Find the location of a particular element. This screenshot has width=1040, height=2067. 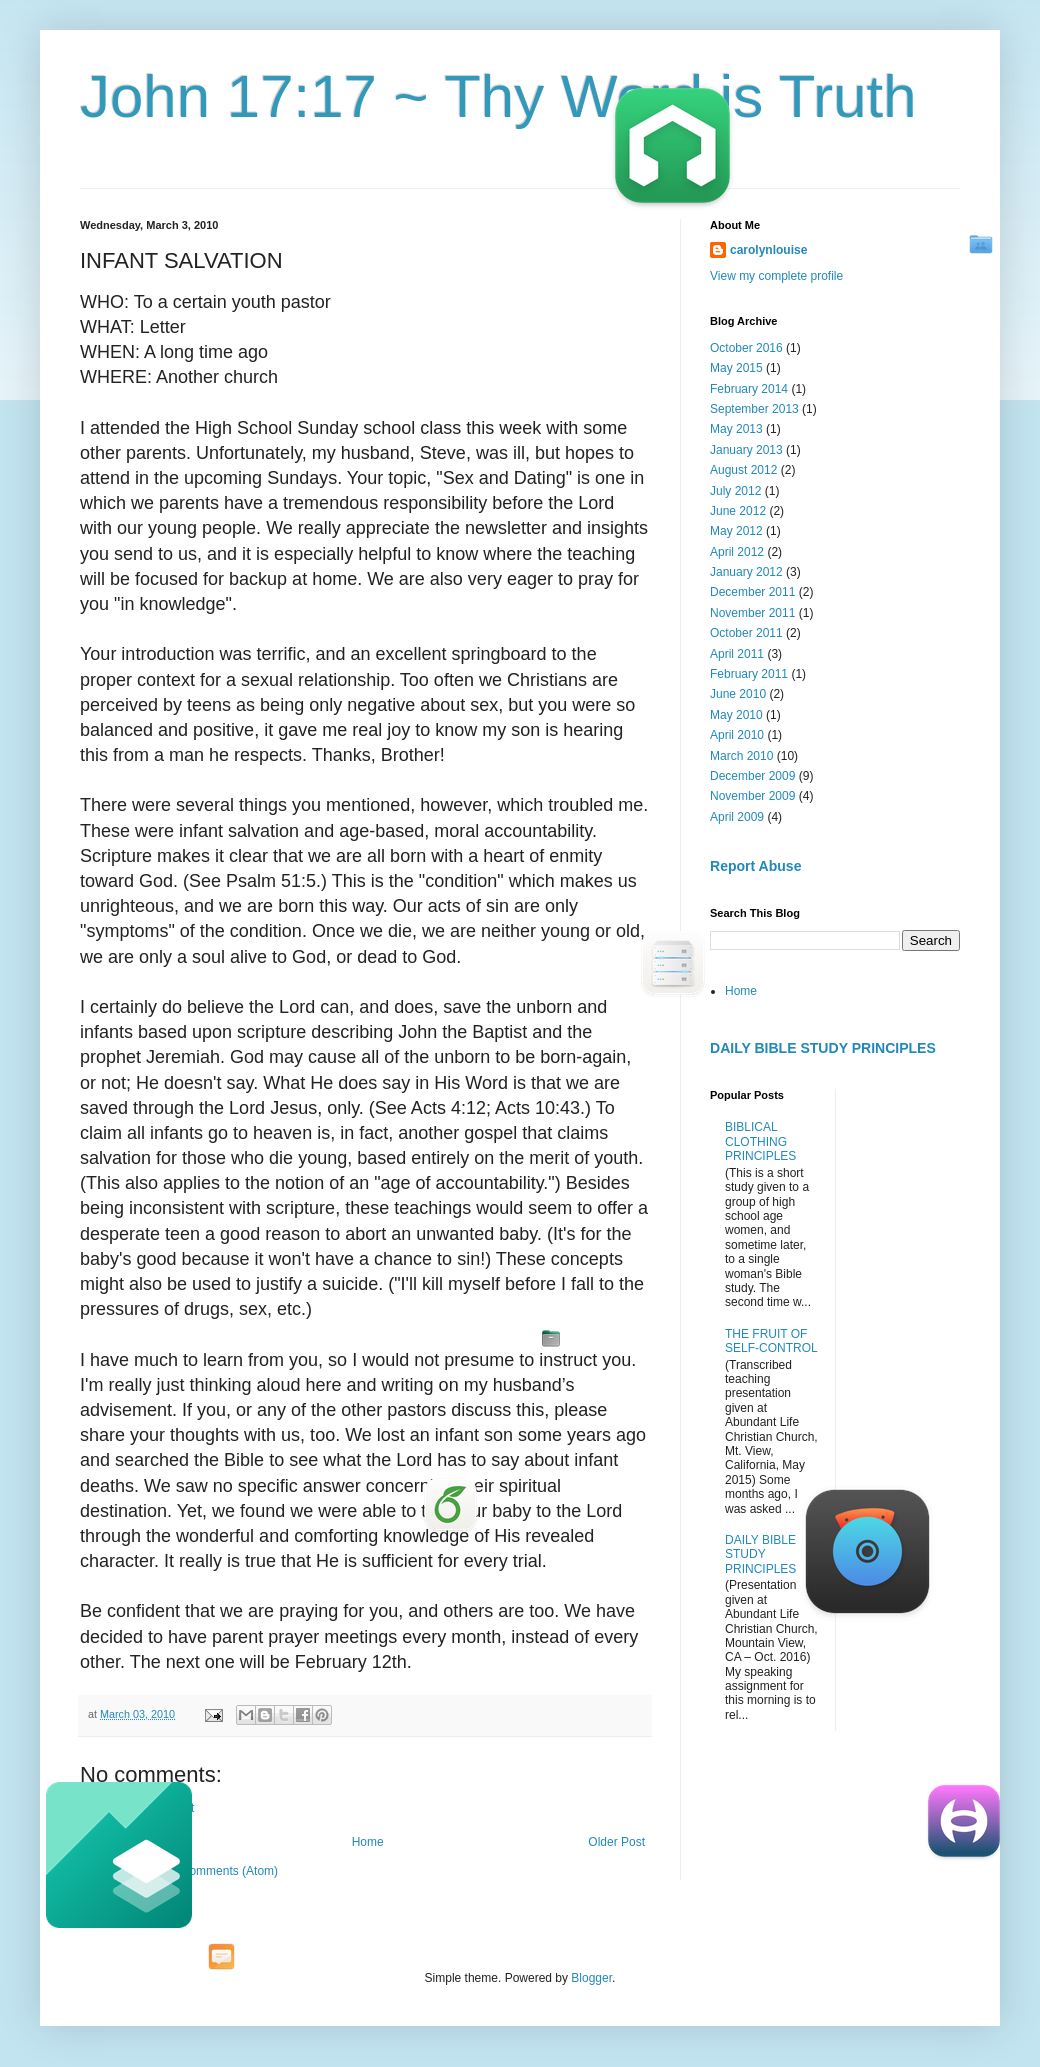

open handbrake video transcoder app is located at coordinates (867, 1551).